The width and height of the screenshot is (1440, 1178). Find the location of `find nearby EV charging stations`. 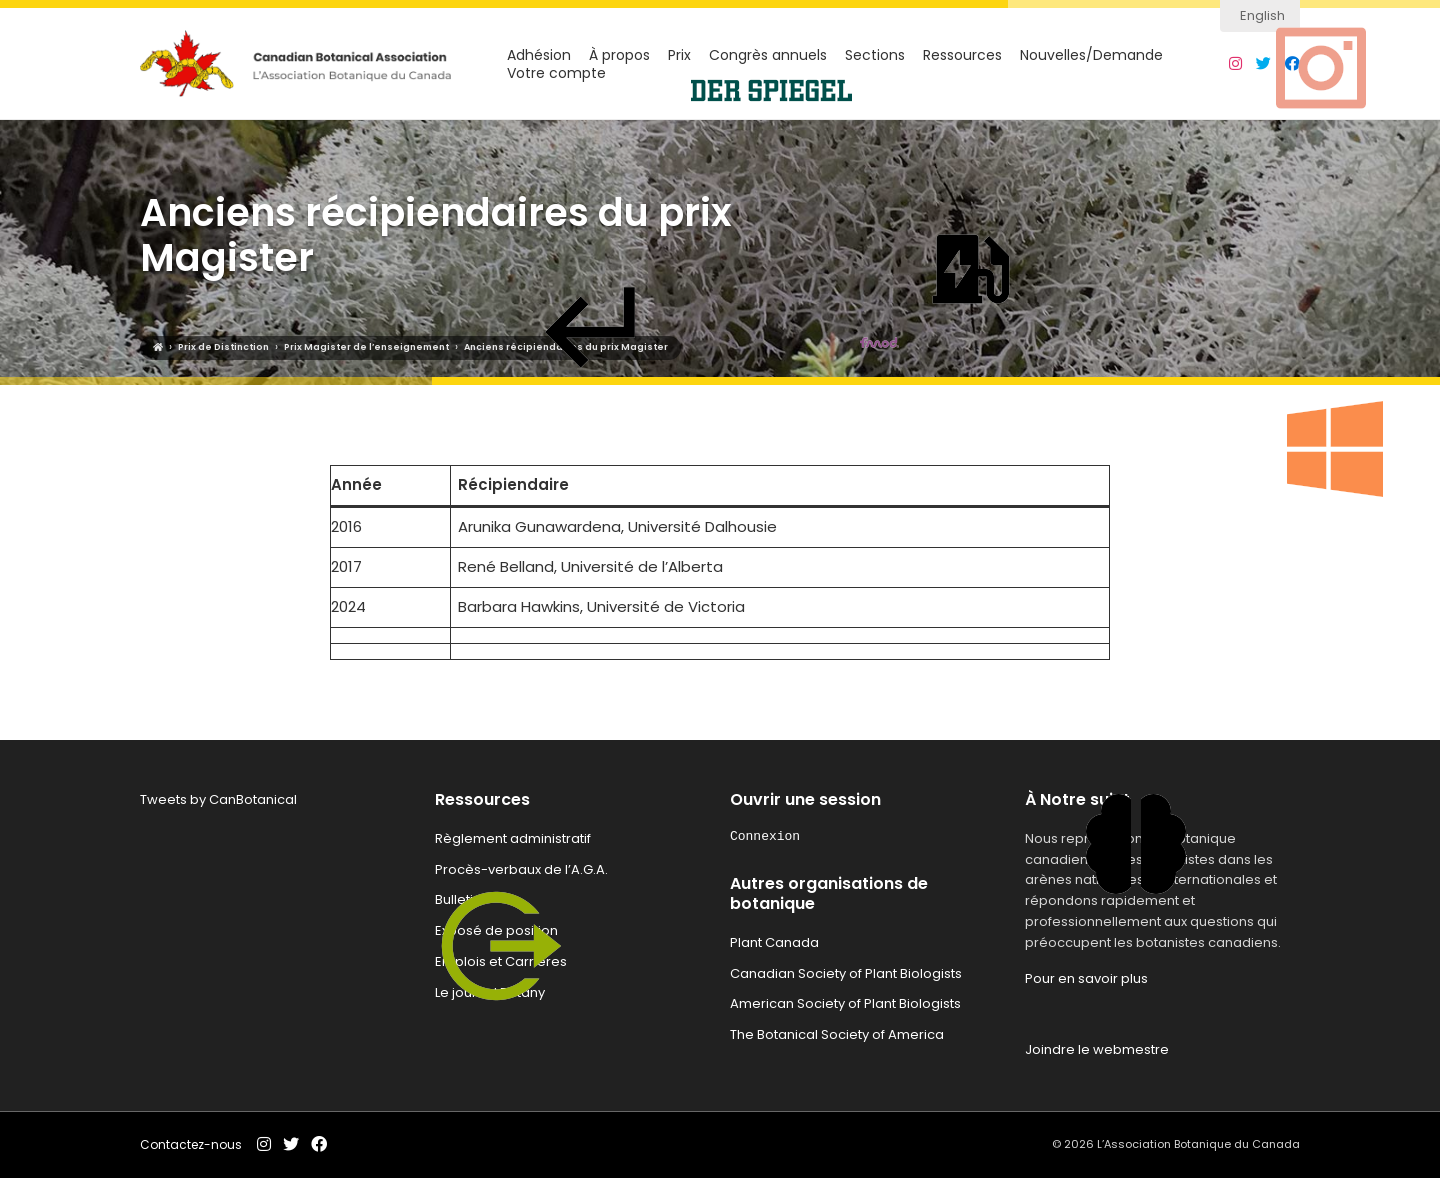

find nearby EV charging stations is located at coordinates (971, 269).